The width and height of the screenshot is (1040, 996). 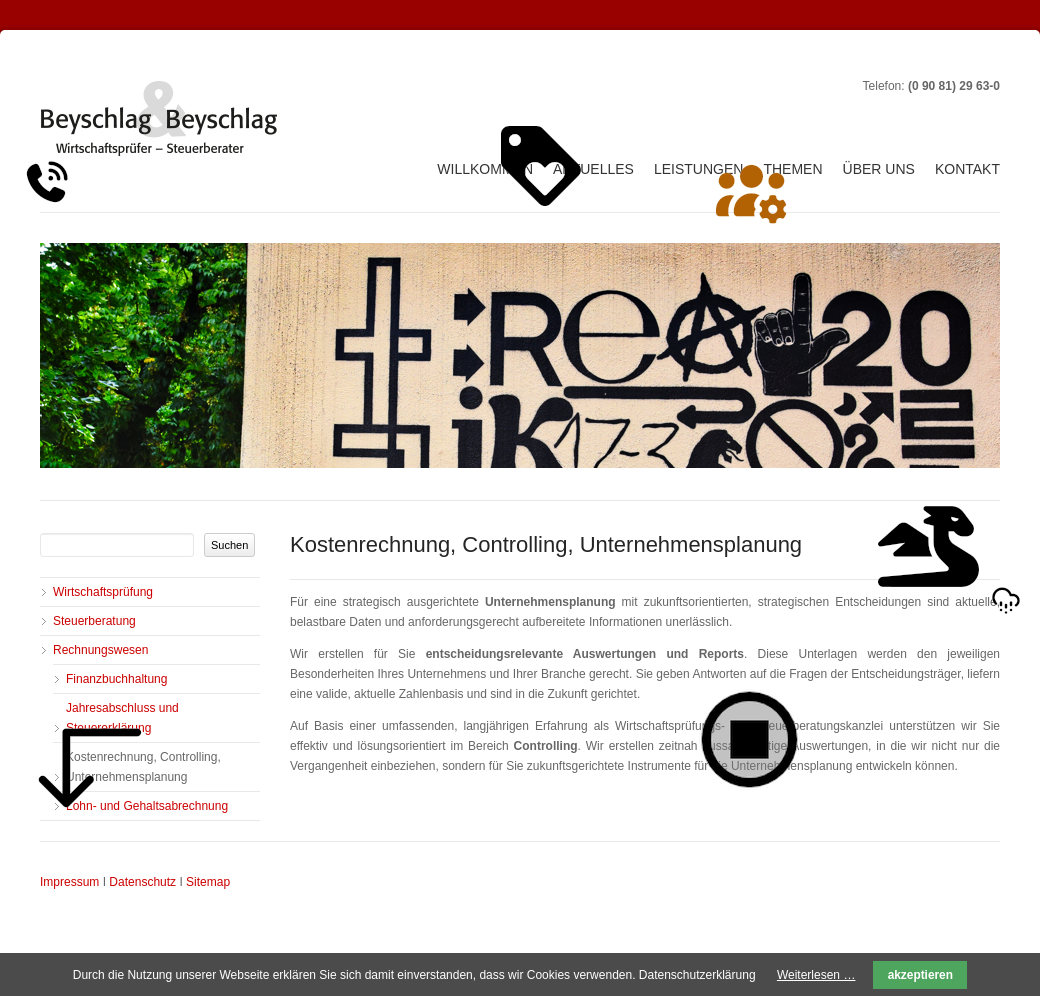 I want to click on adjust call volume settings, so click(x=46, y=183).